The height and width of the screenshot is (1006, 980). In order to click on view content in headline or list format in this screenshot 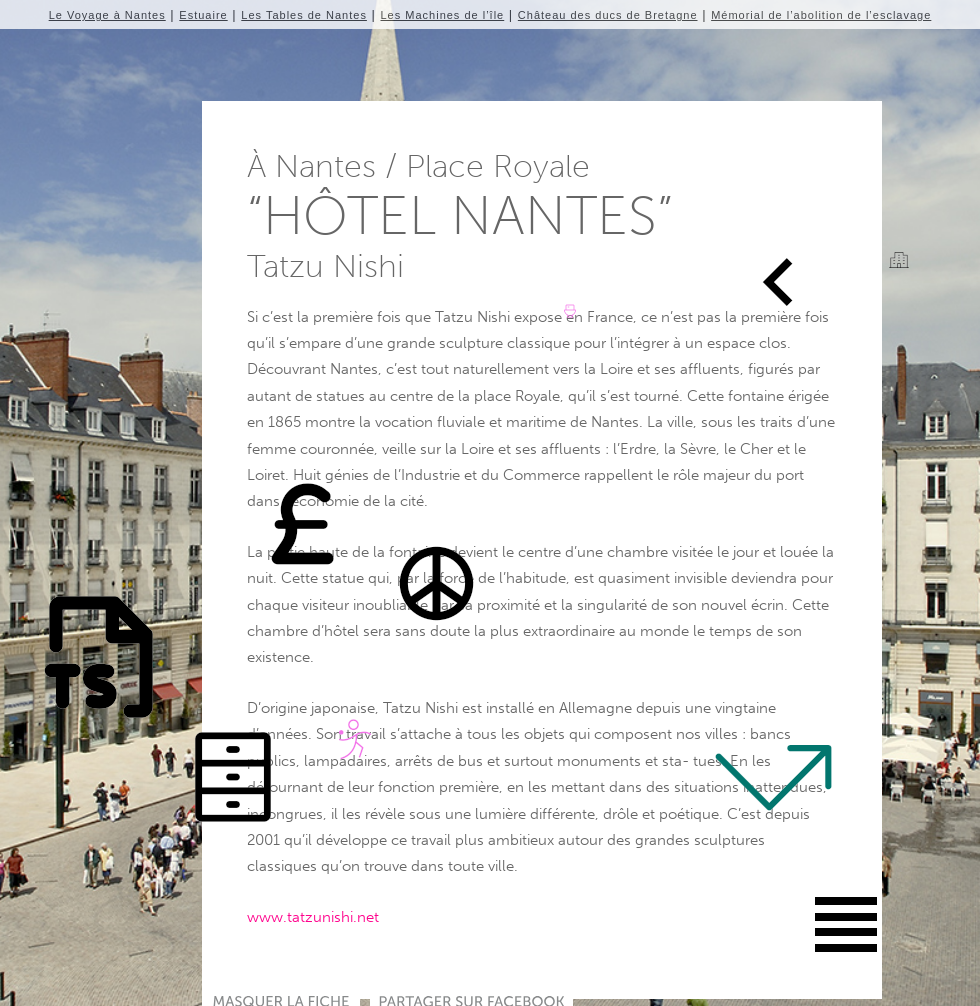, I will do `click(845, 924)`.